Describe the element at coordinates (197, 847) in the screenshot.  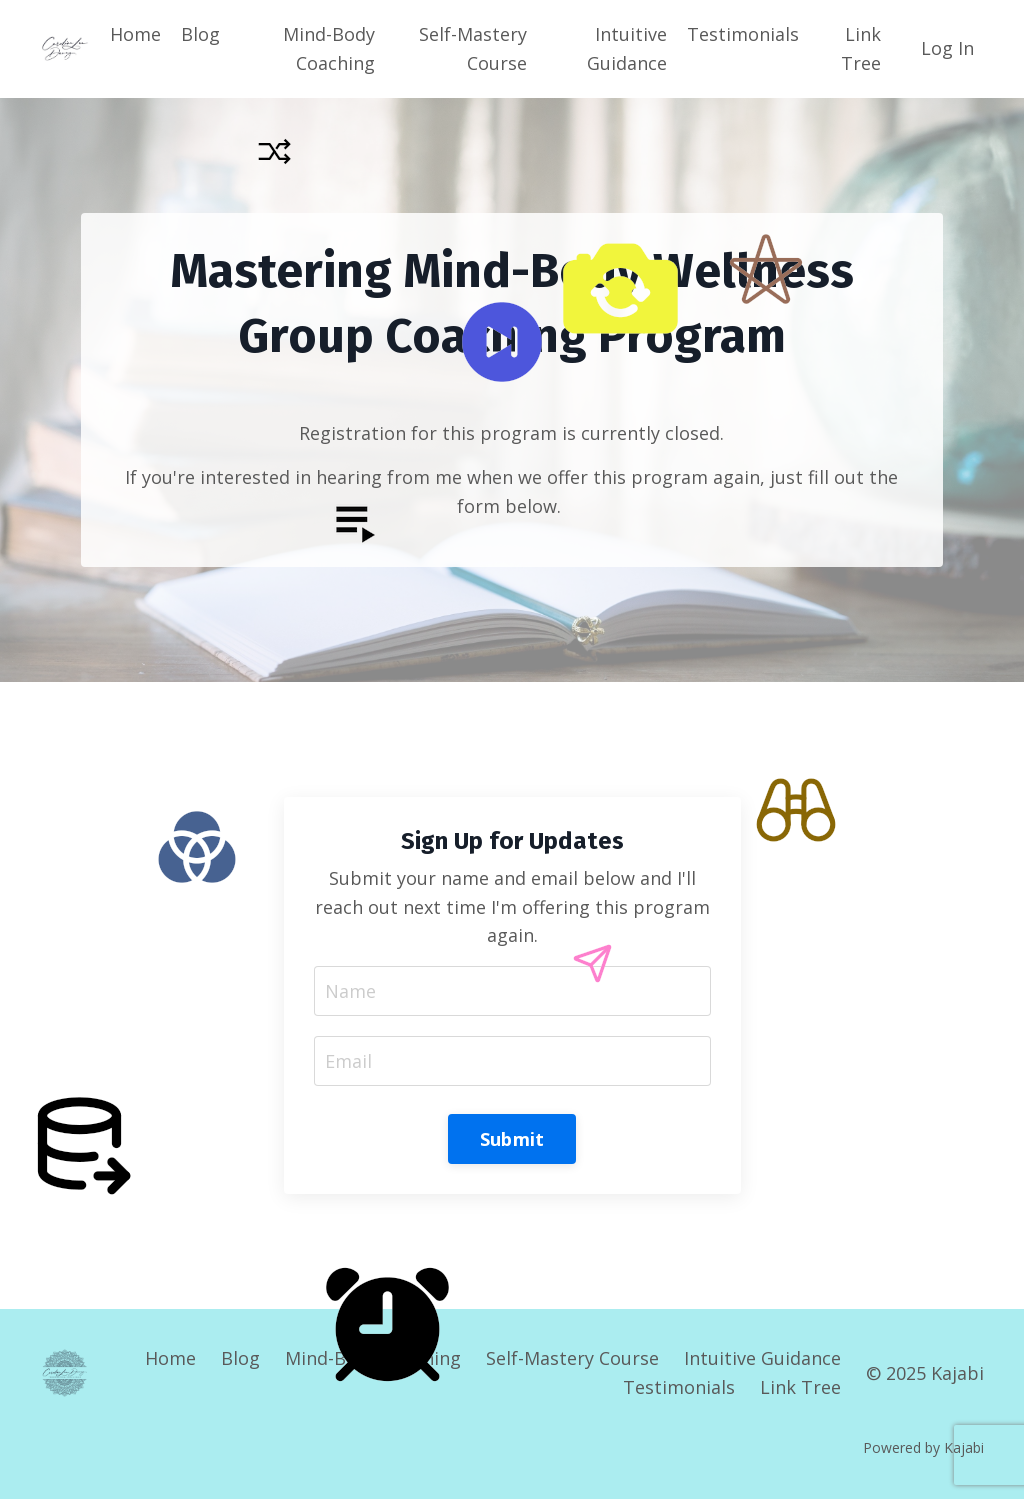
I see `adjust color filter settings` at that location.